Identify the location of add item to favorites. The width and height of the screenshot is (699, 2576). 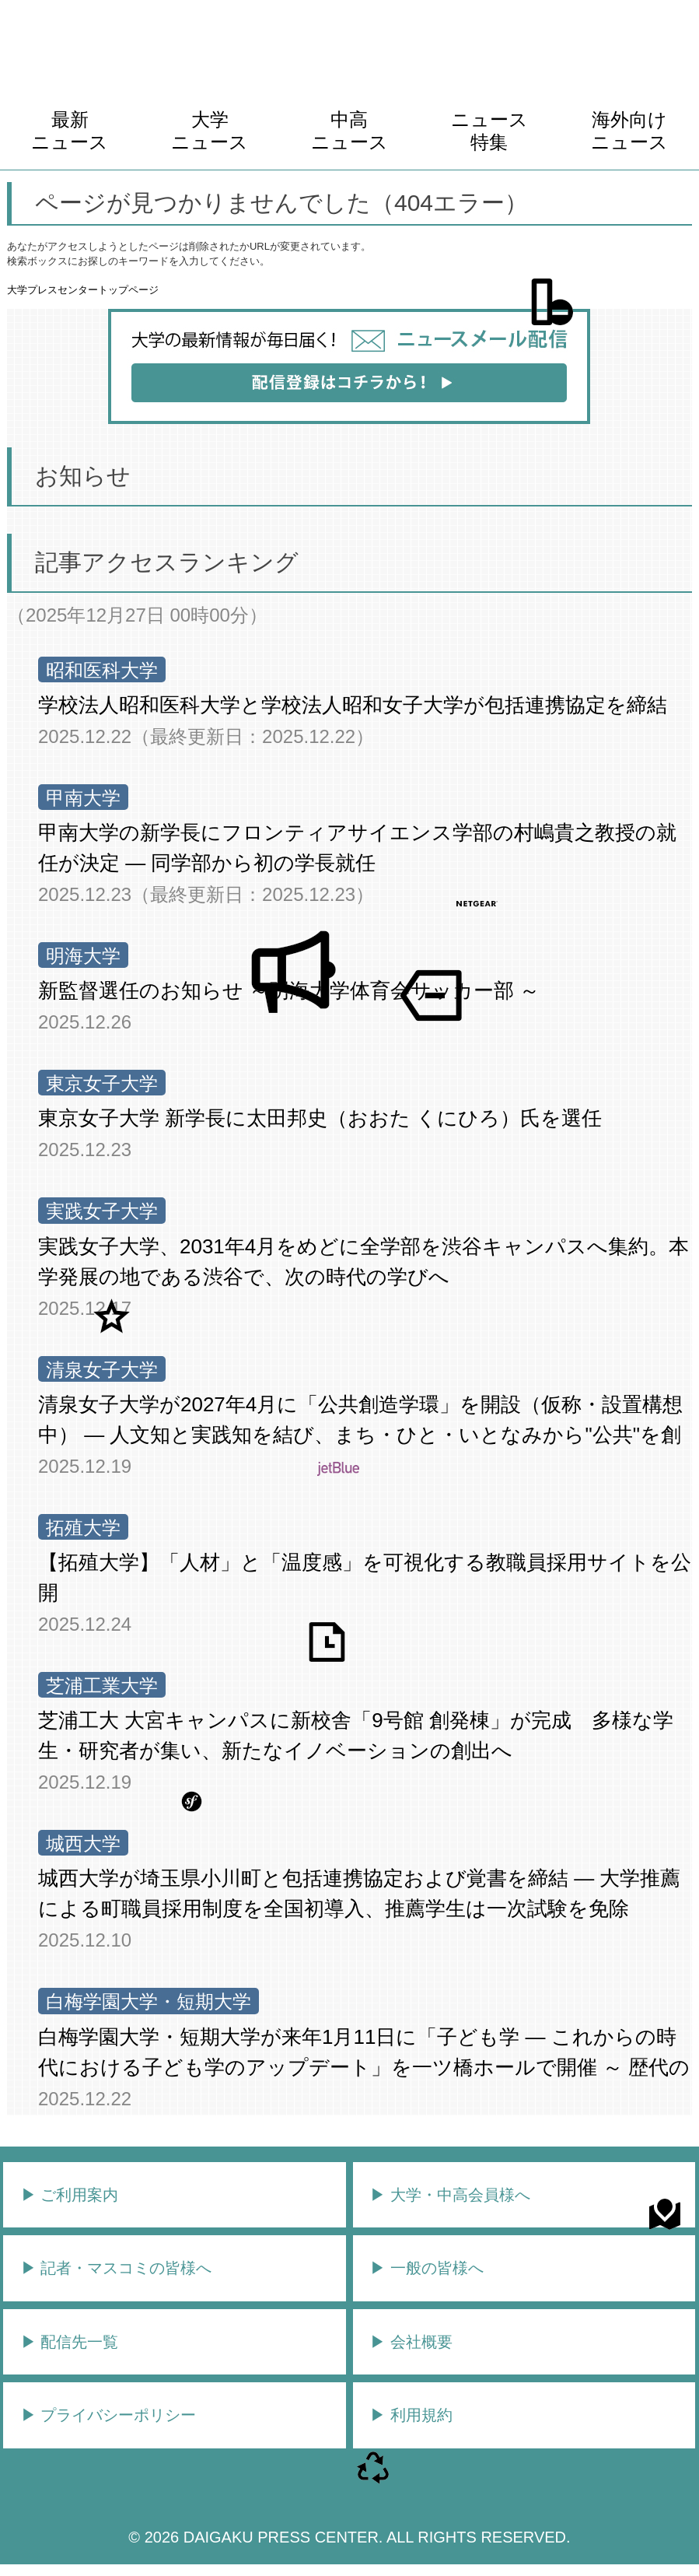
(111, 1316).